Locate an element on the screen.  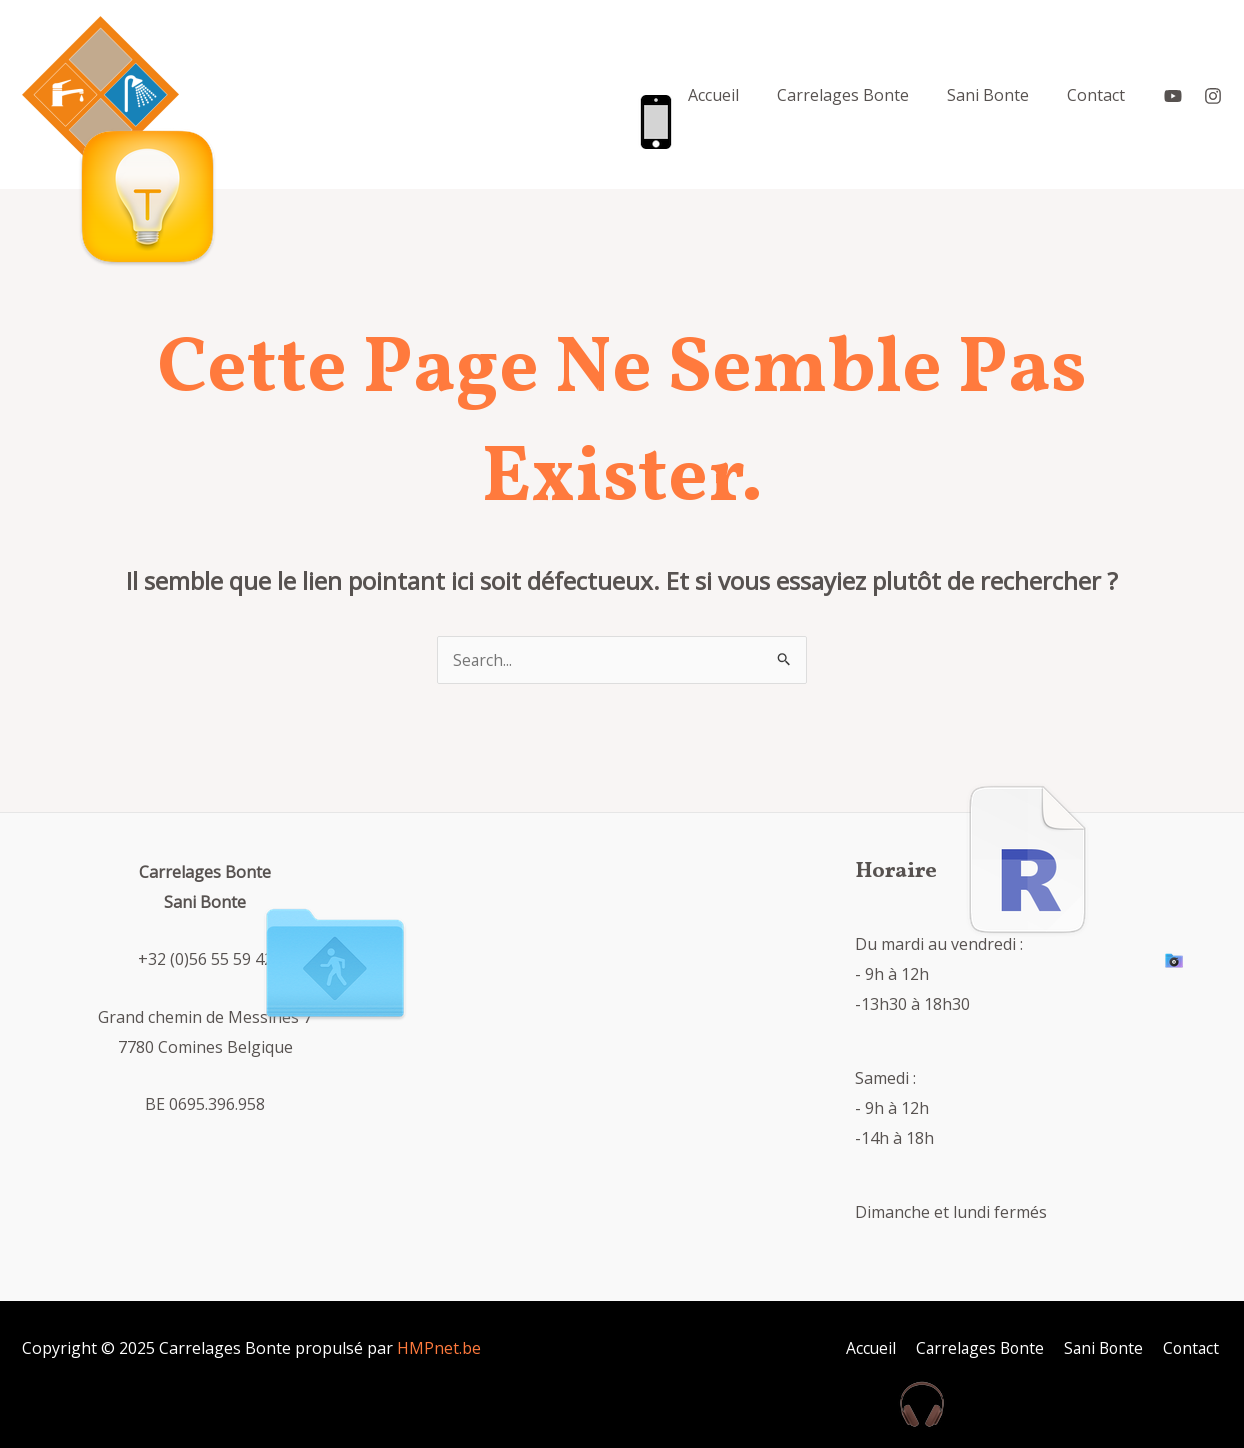
connect bluetooth headphones is located at coordinates (922, 1405).